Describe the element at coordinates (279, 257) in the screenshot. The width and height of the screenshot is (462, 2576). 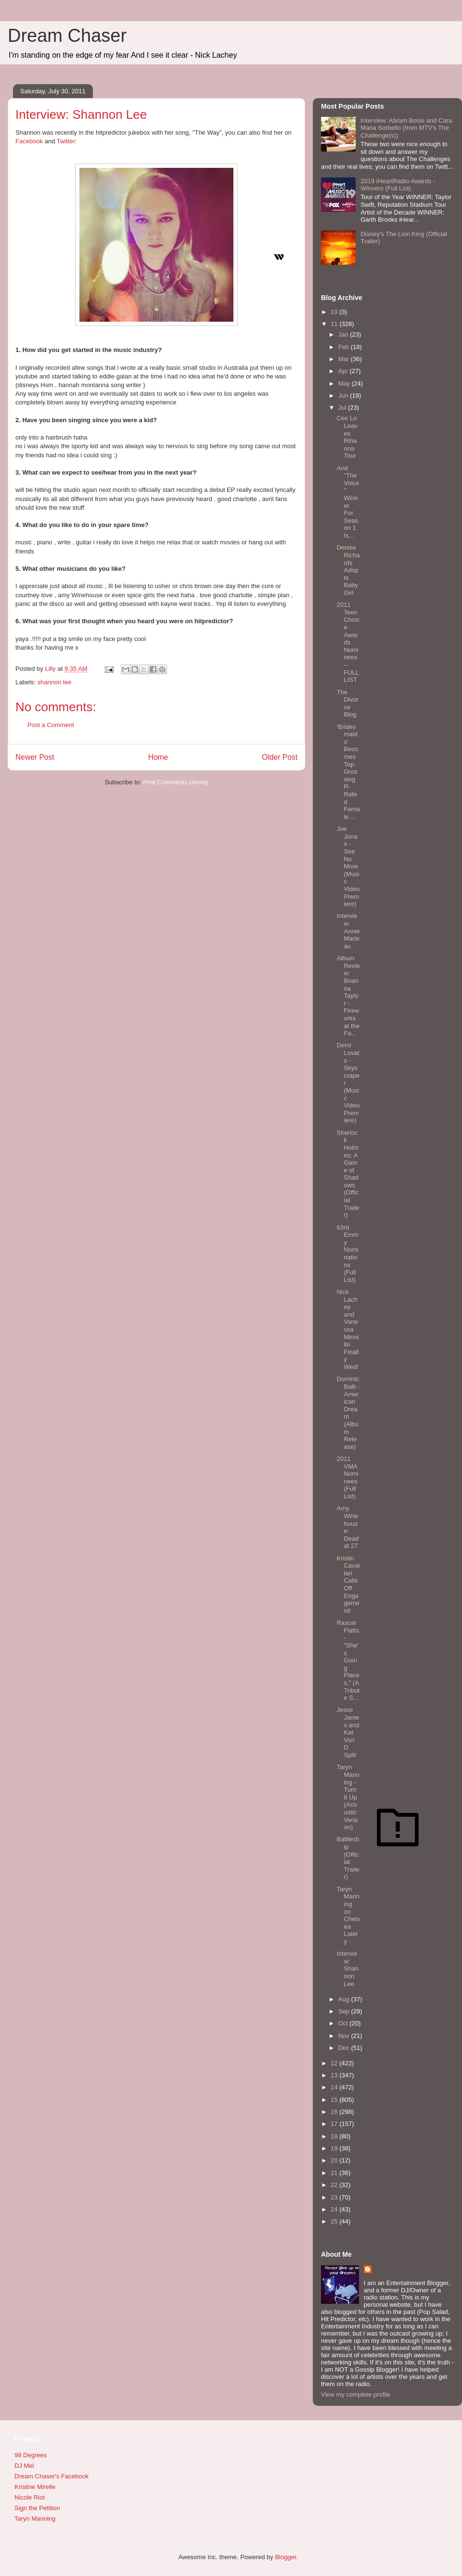
I see `western union logo` at that location.